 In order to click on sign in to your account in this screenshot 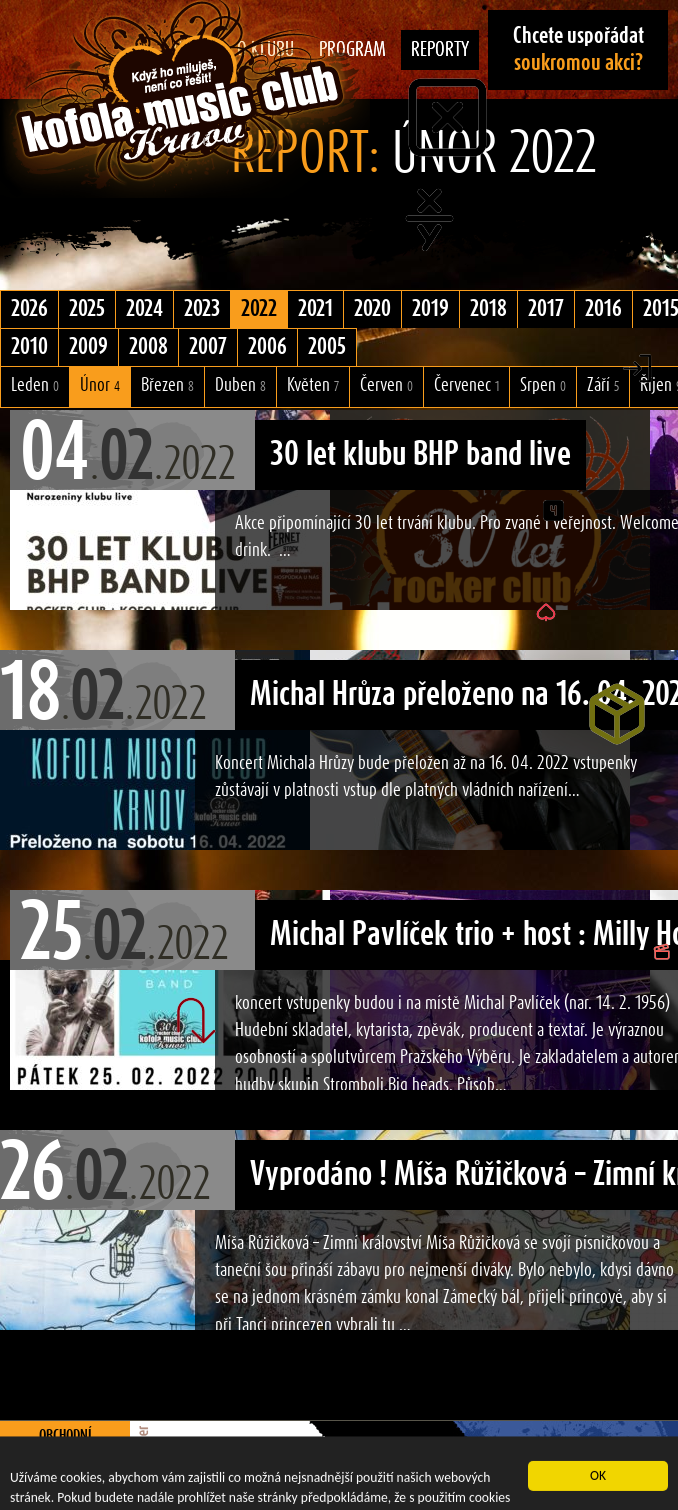, I will do `click(639, 368)`.